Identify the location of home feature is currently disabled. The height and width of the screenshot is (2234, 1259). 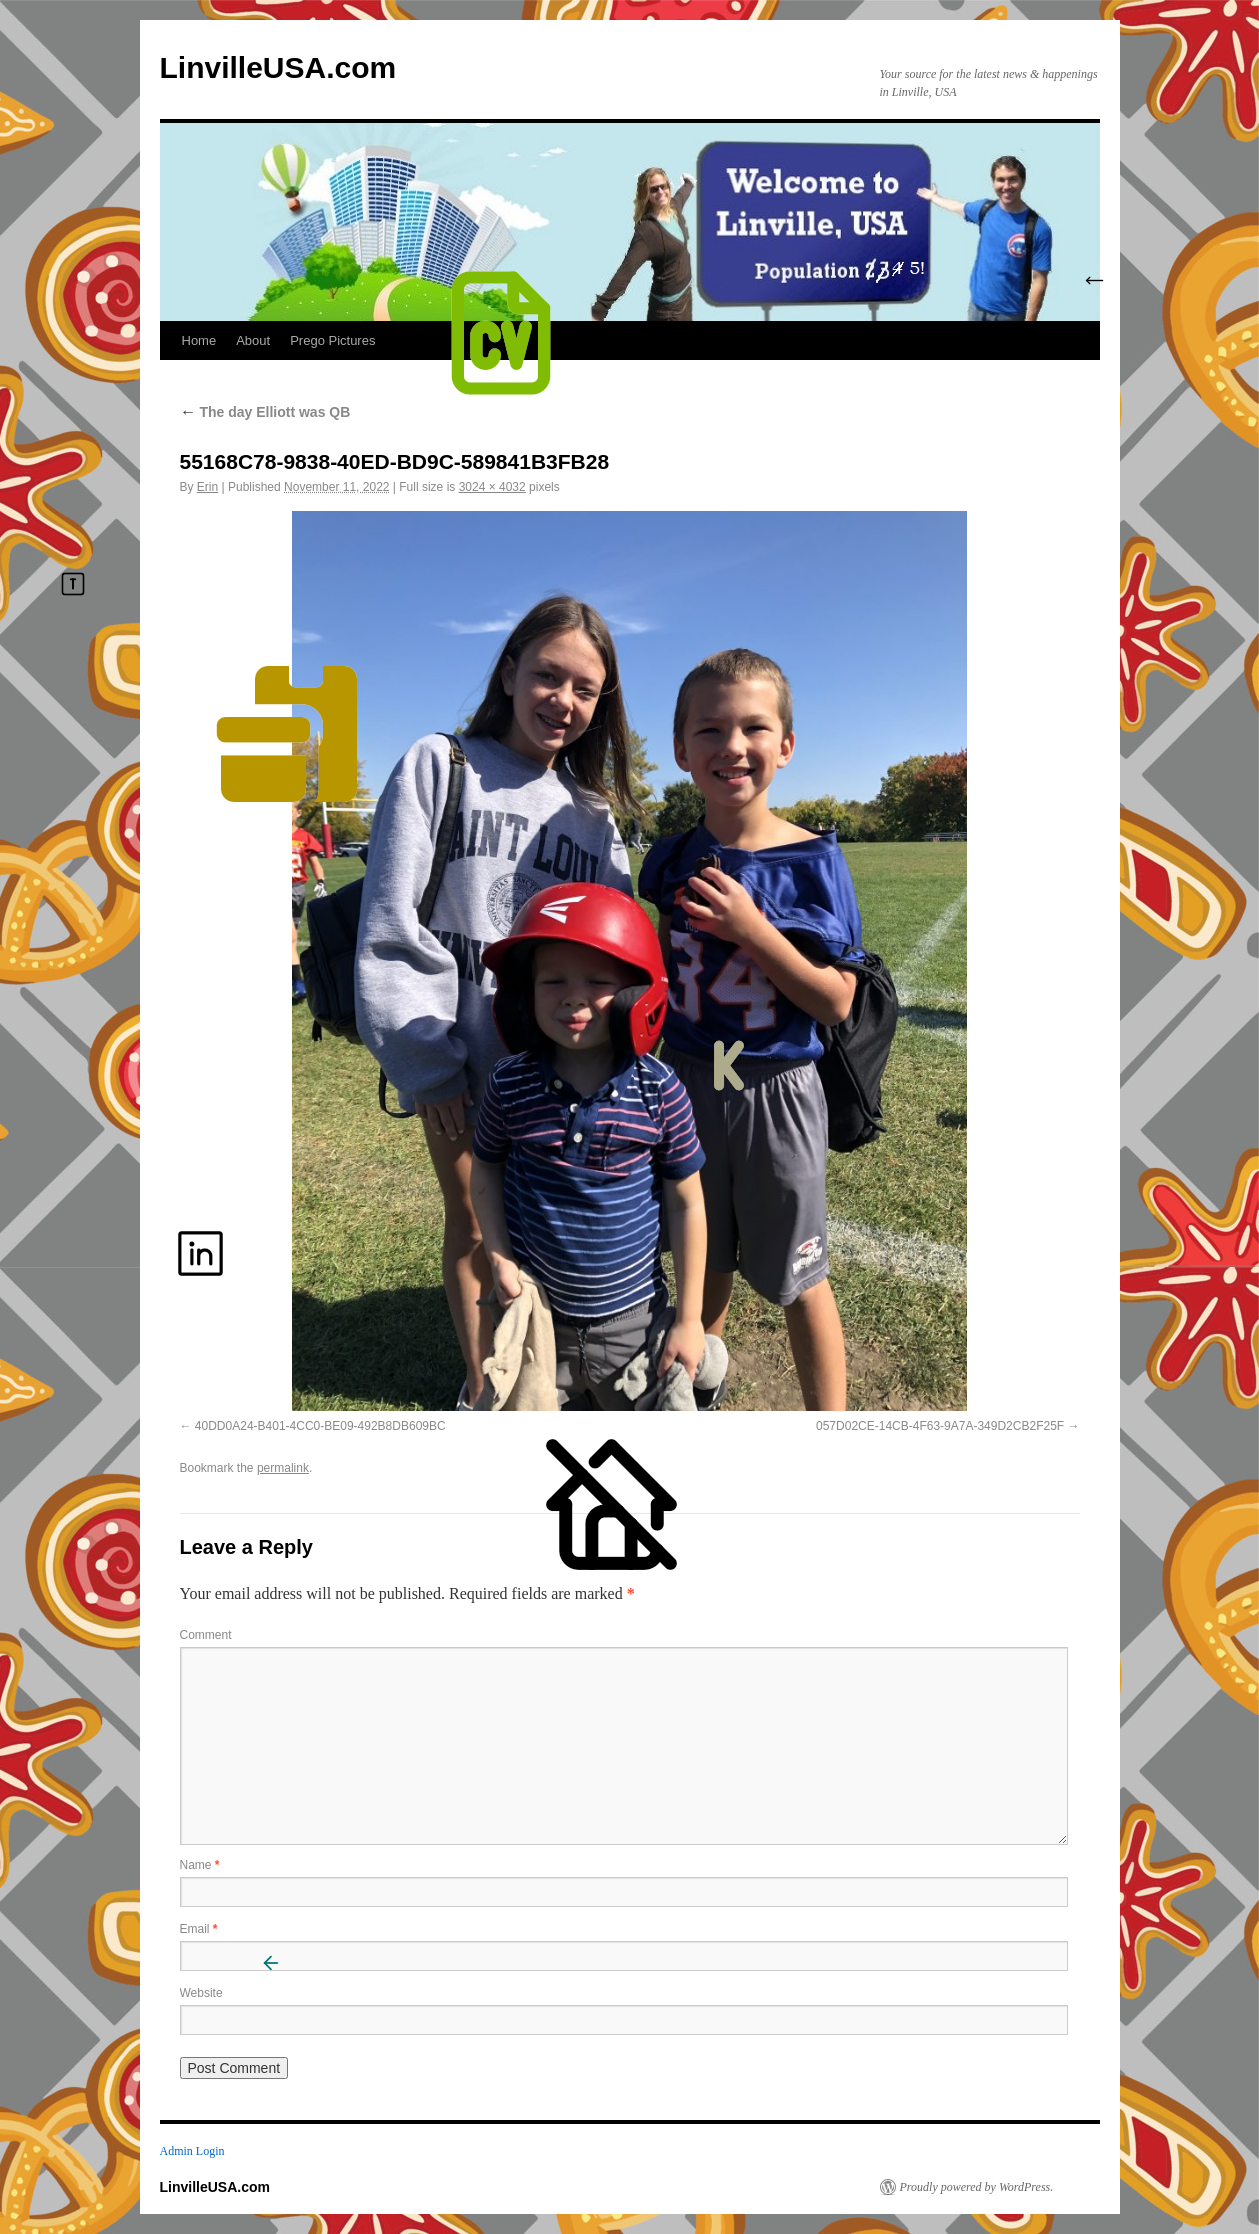
(611, 1504).